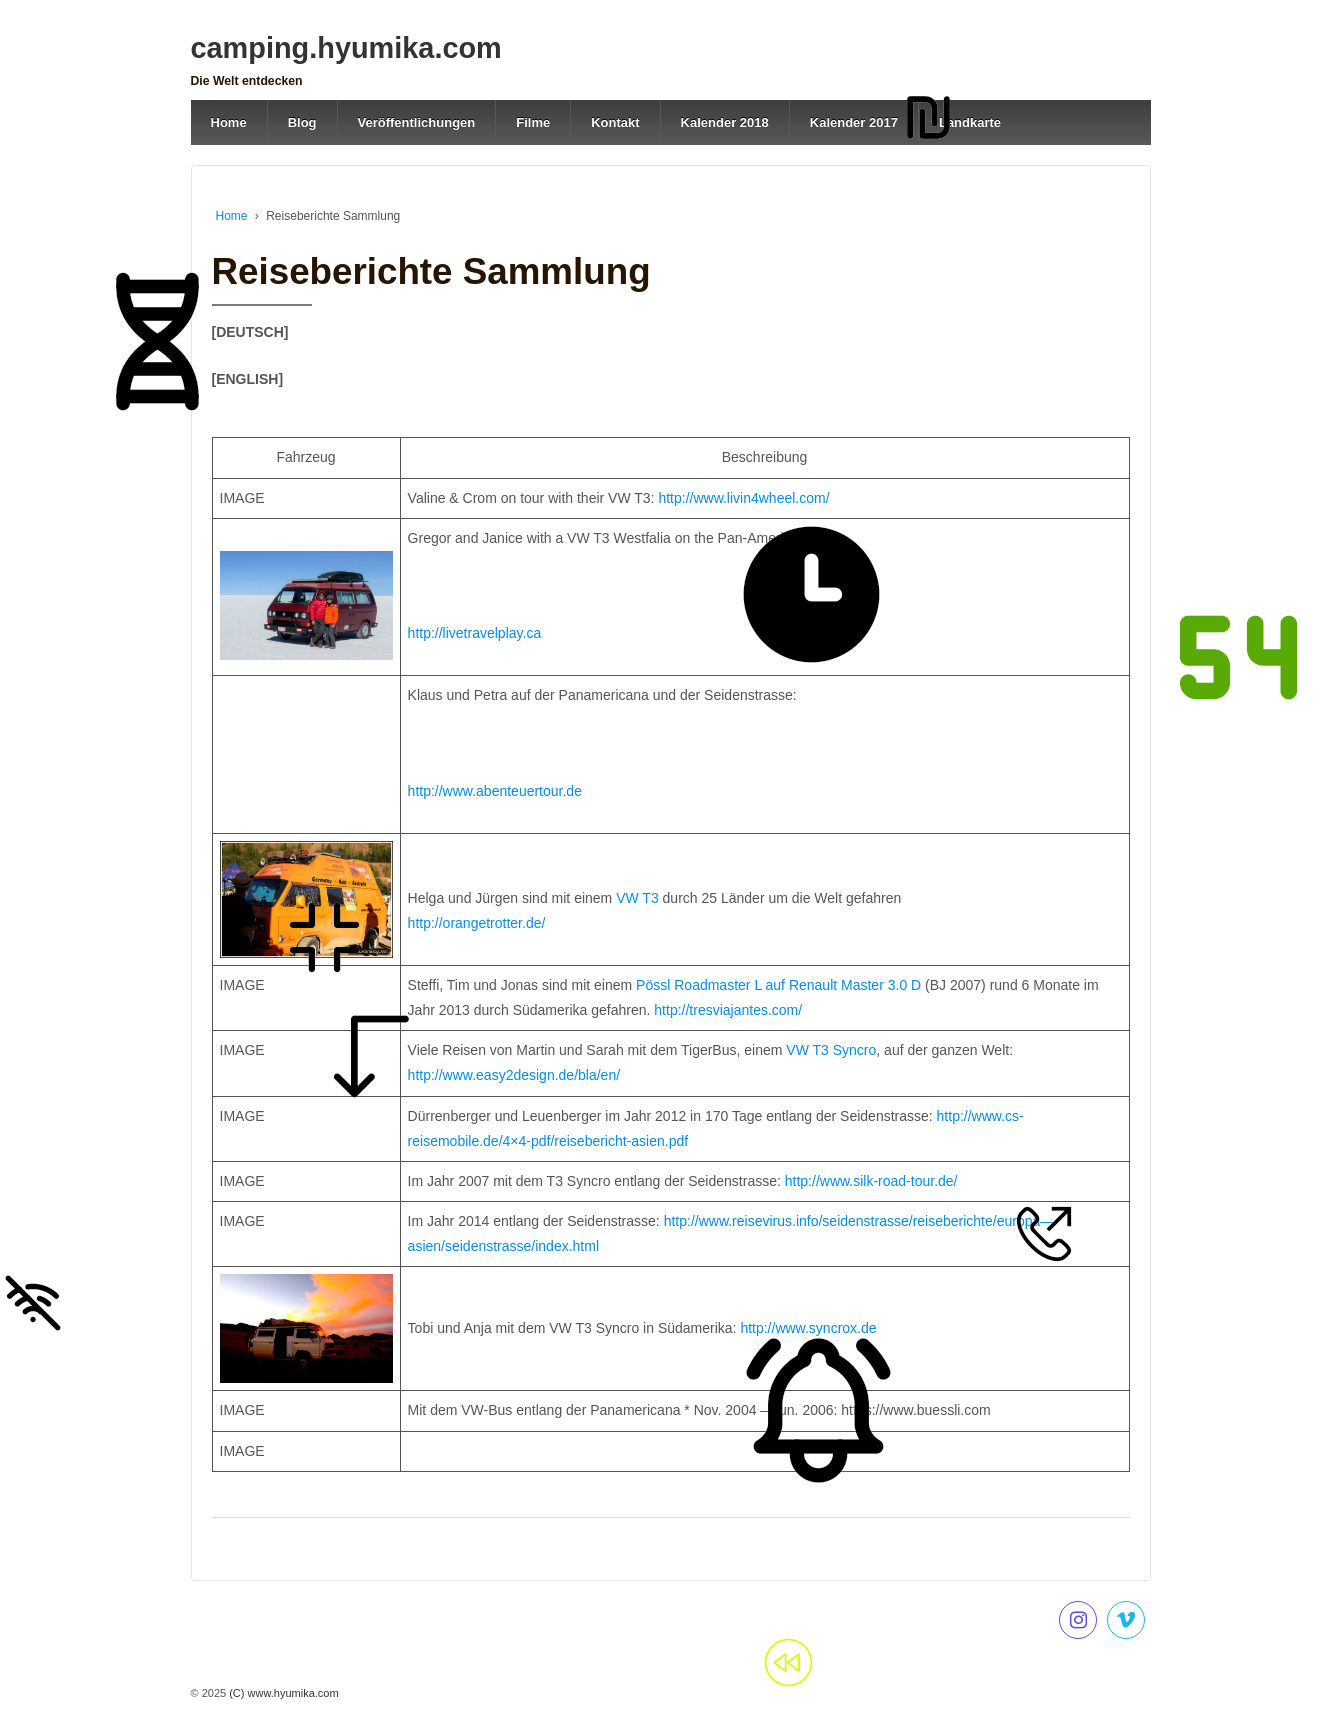  What do you see at coordinates (371, 1056) in the screenshot?
I see `navigate back and down in a menu hierarchy` at bounding box center [371, 1056].